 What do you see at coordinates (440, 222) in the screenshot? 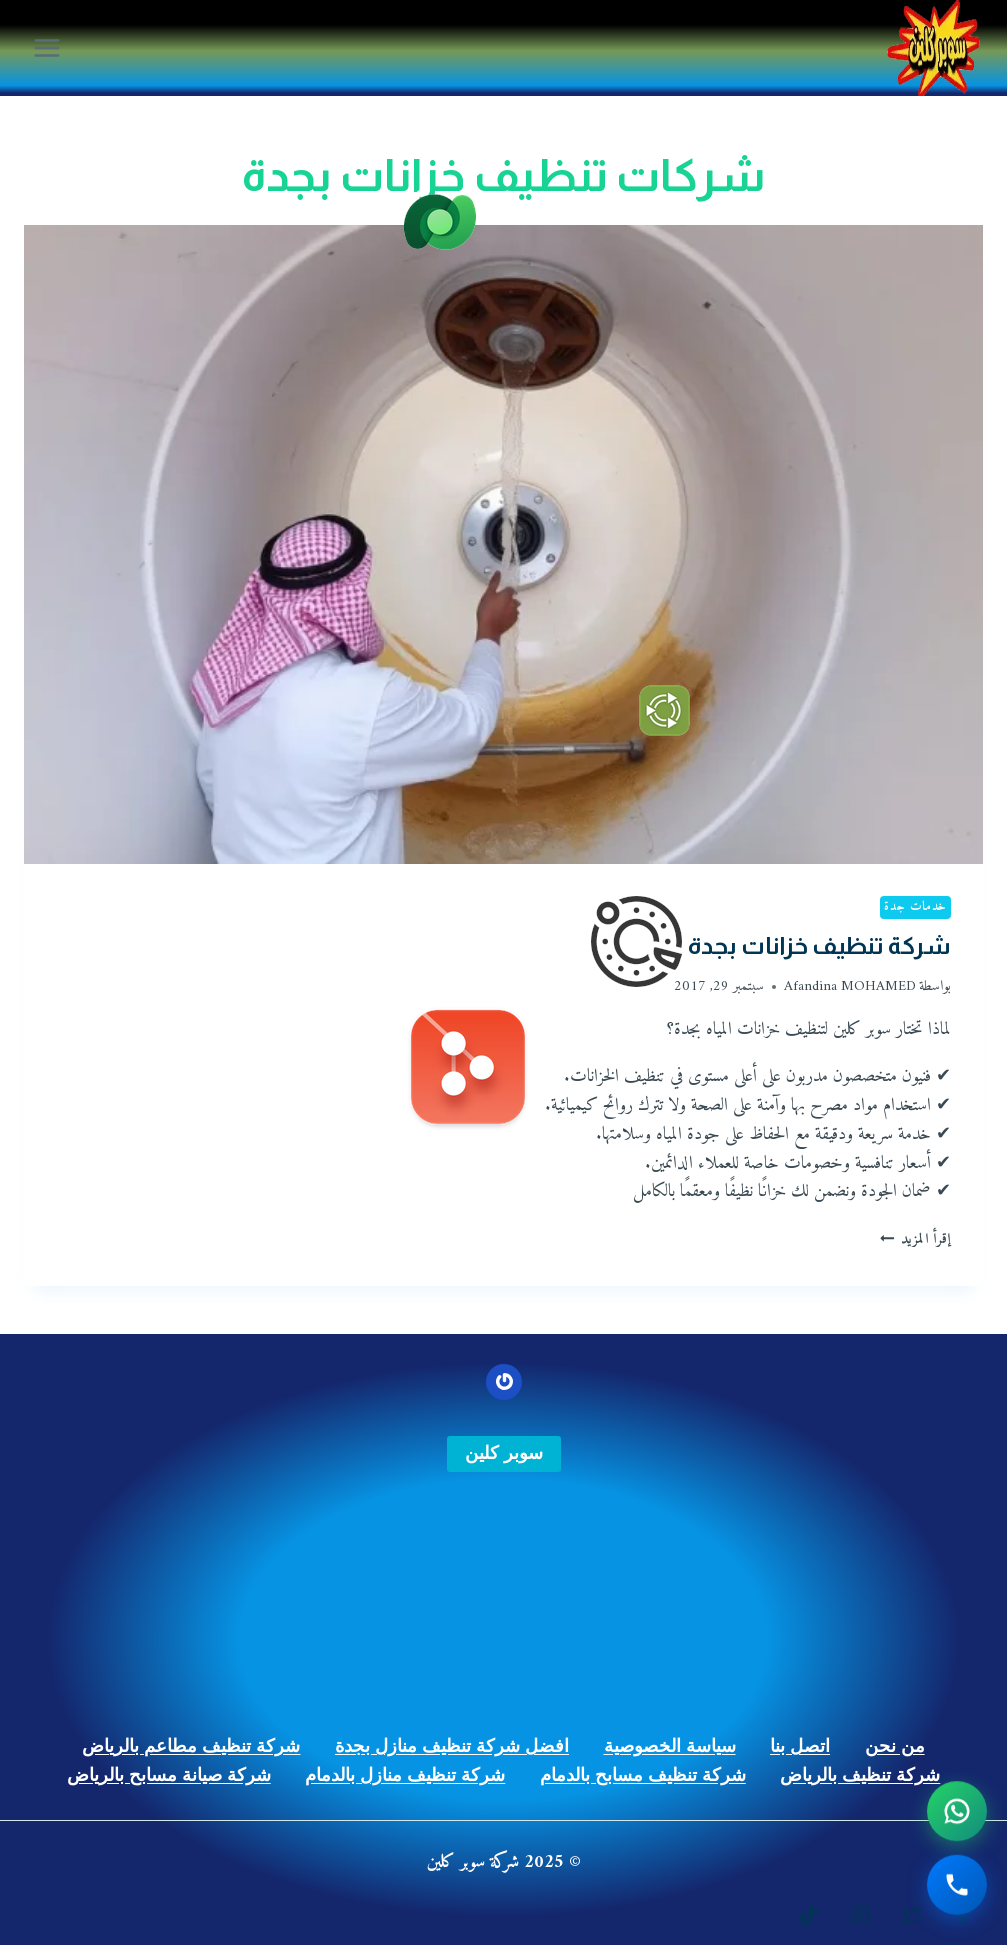
I see `open Microsoft Dataverse app` at bounding box center [440, 222].